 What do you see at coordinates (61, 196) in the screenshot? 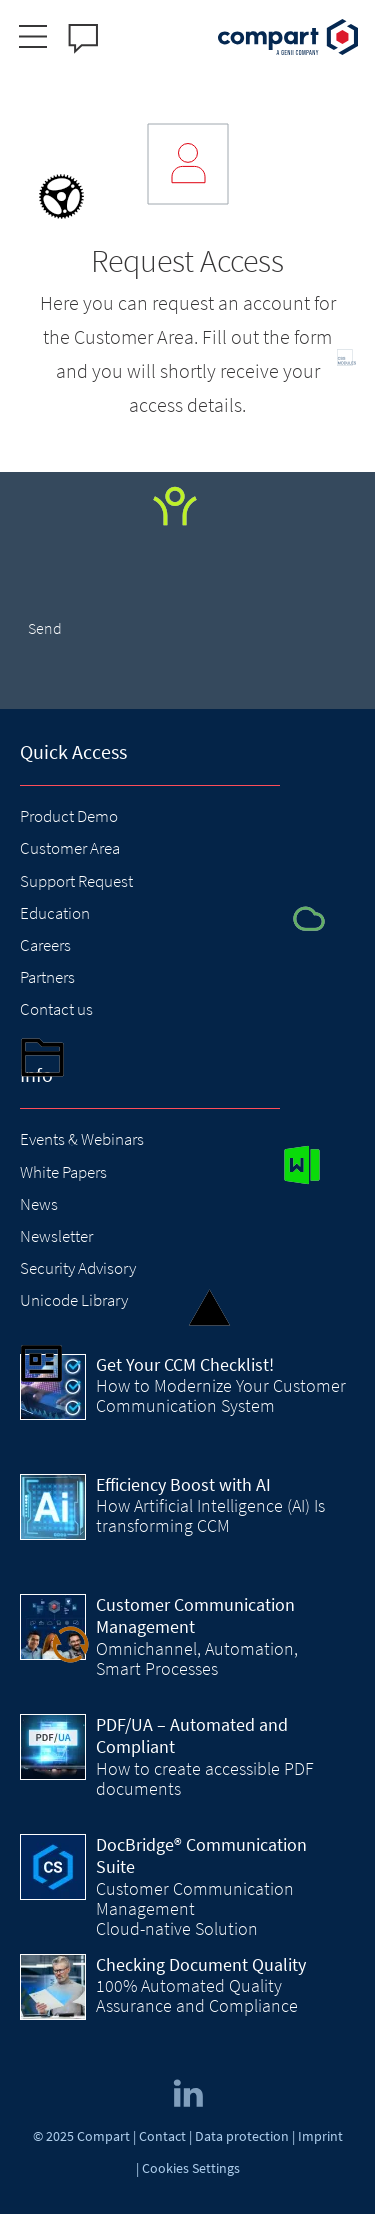
I see `actix web framework logo` at bounding box center [61, 196].